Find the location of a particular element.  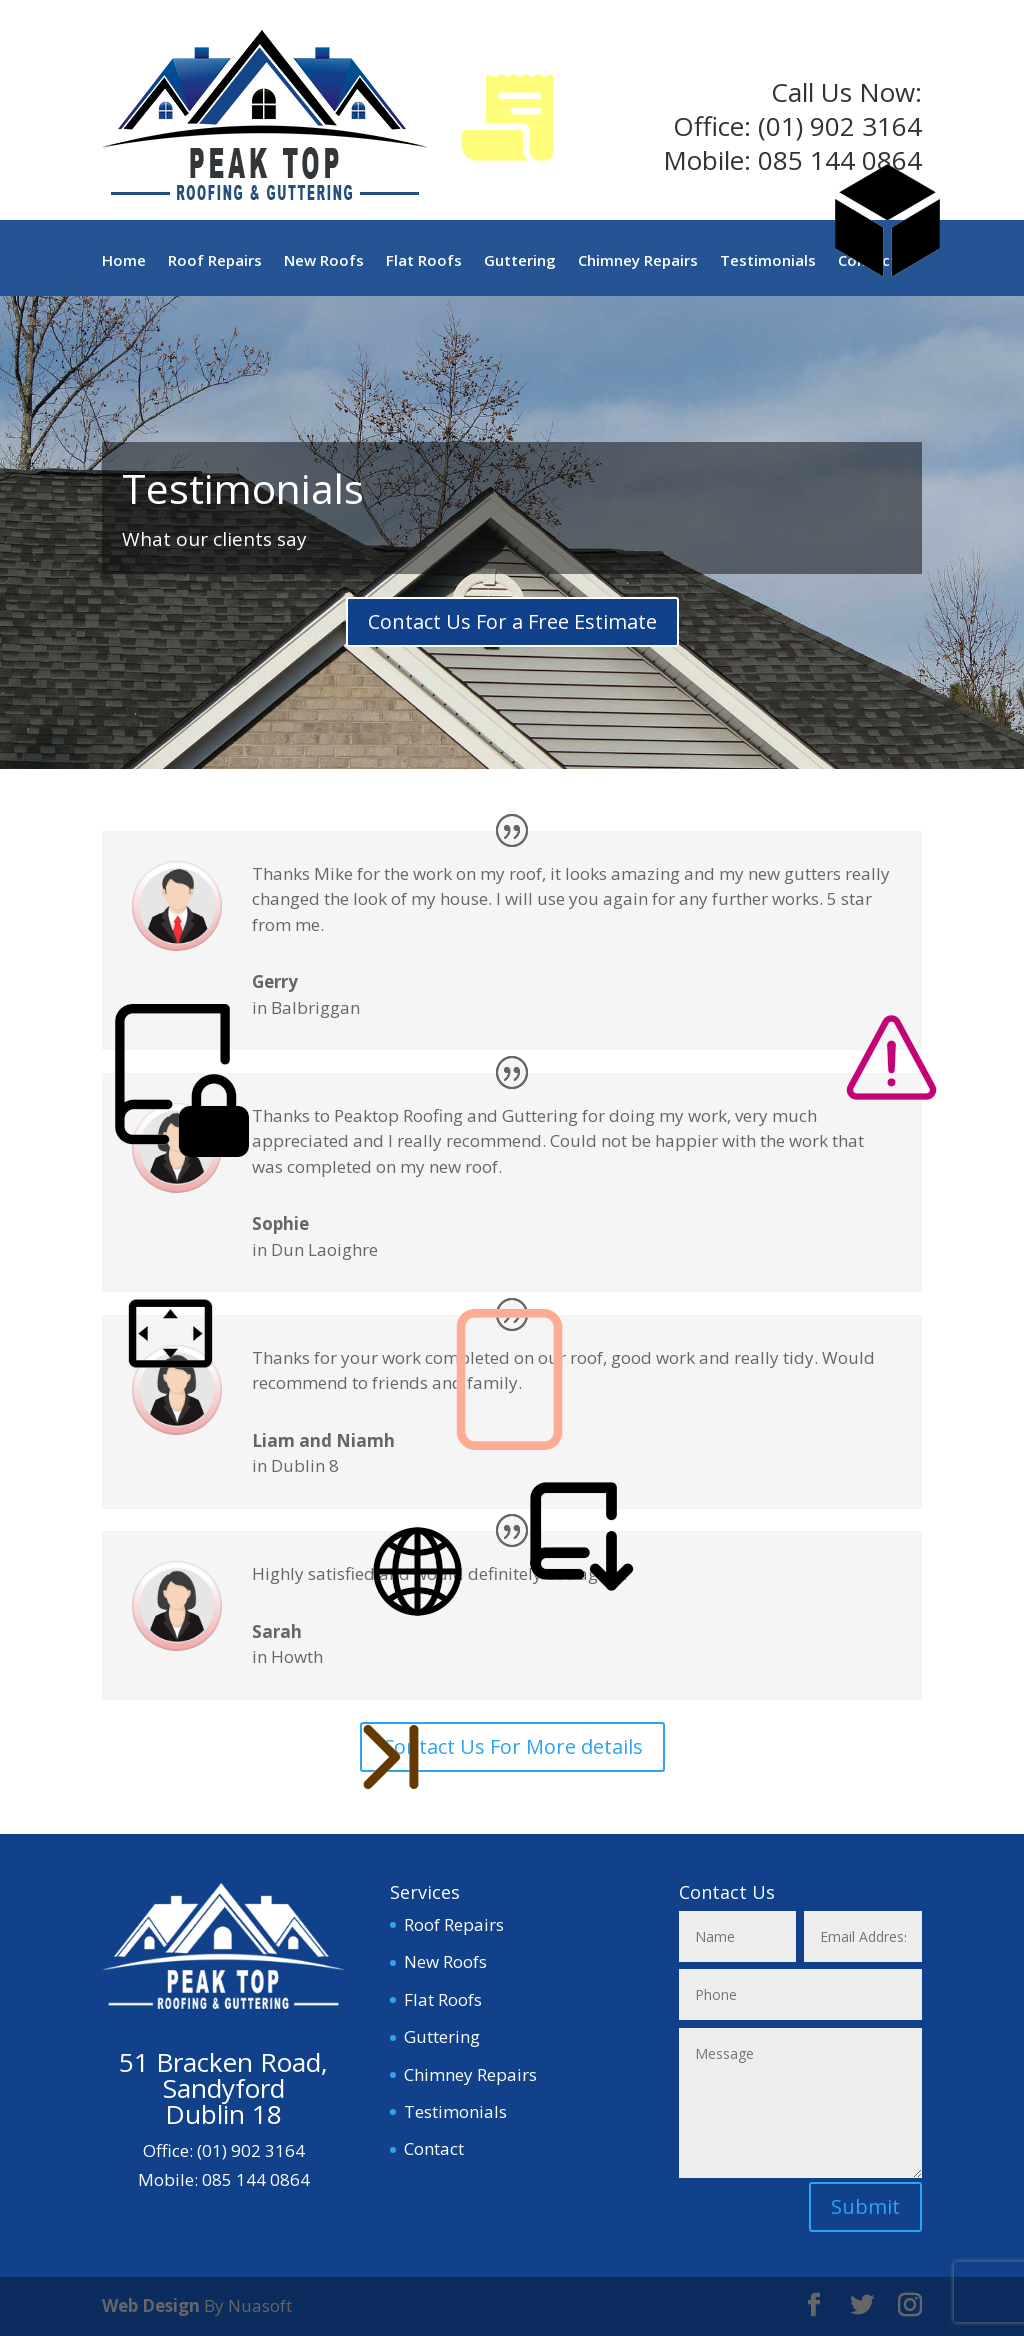

download an ebook or publication is located at coordinates (579, 1531).